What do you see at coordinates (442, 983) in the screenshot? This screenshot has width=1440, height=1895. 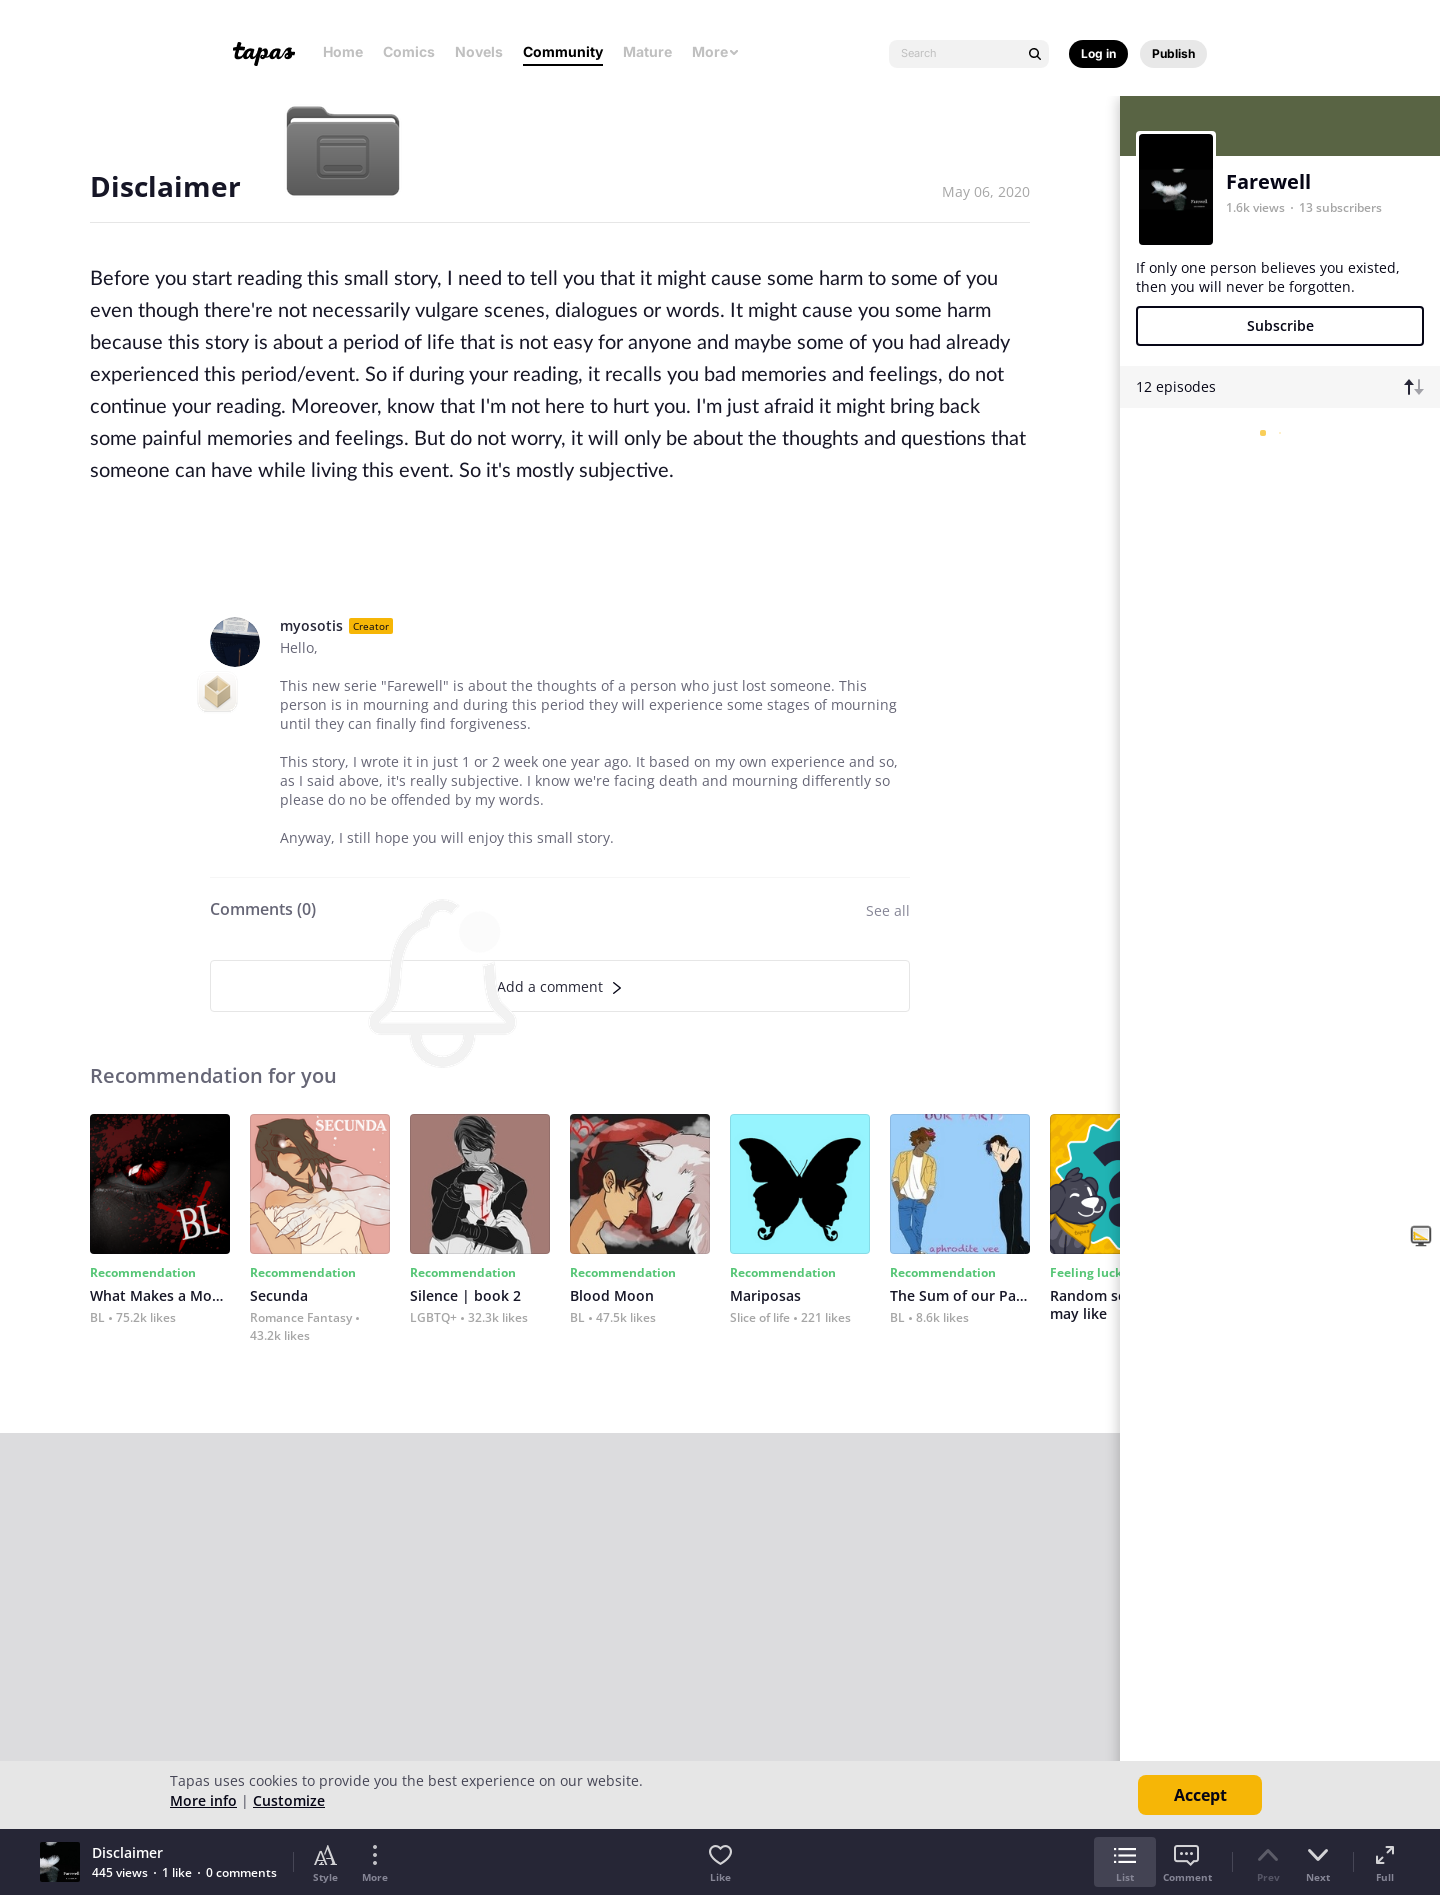 I see `no new notifications` at bounding box center [442, 983].